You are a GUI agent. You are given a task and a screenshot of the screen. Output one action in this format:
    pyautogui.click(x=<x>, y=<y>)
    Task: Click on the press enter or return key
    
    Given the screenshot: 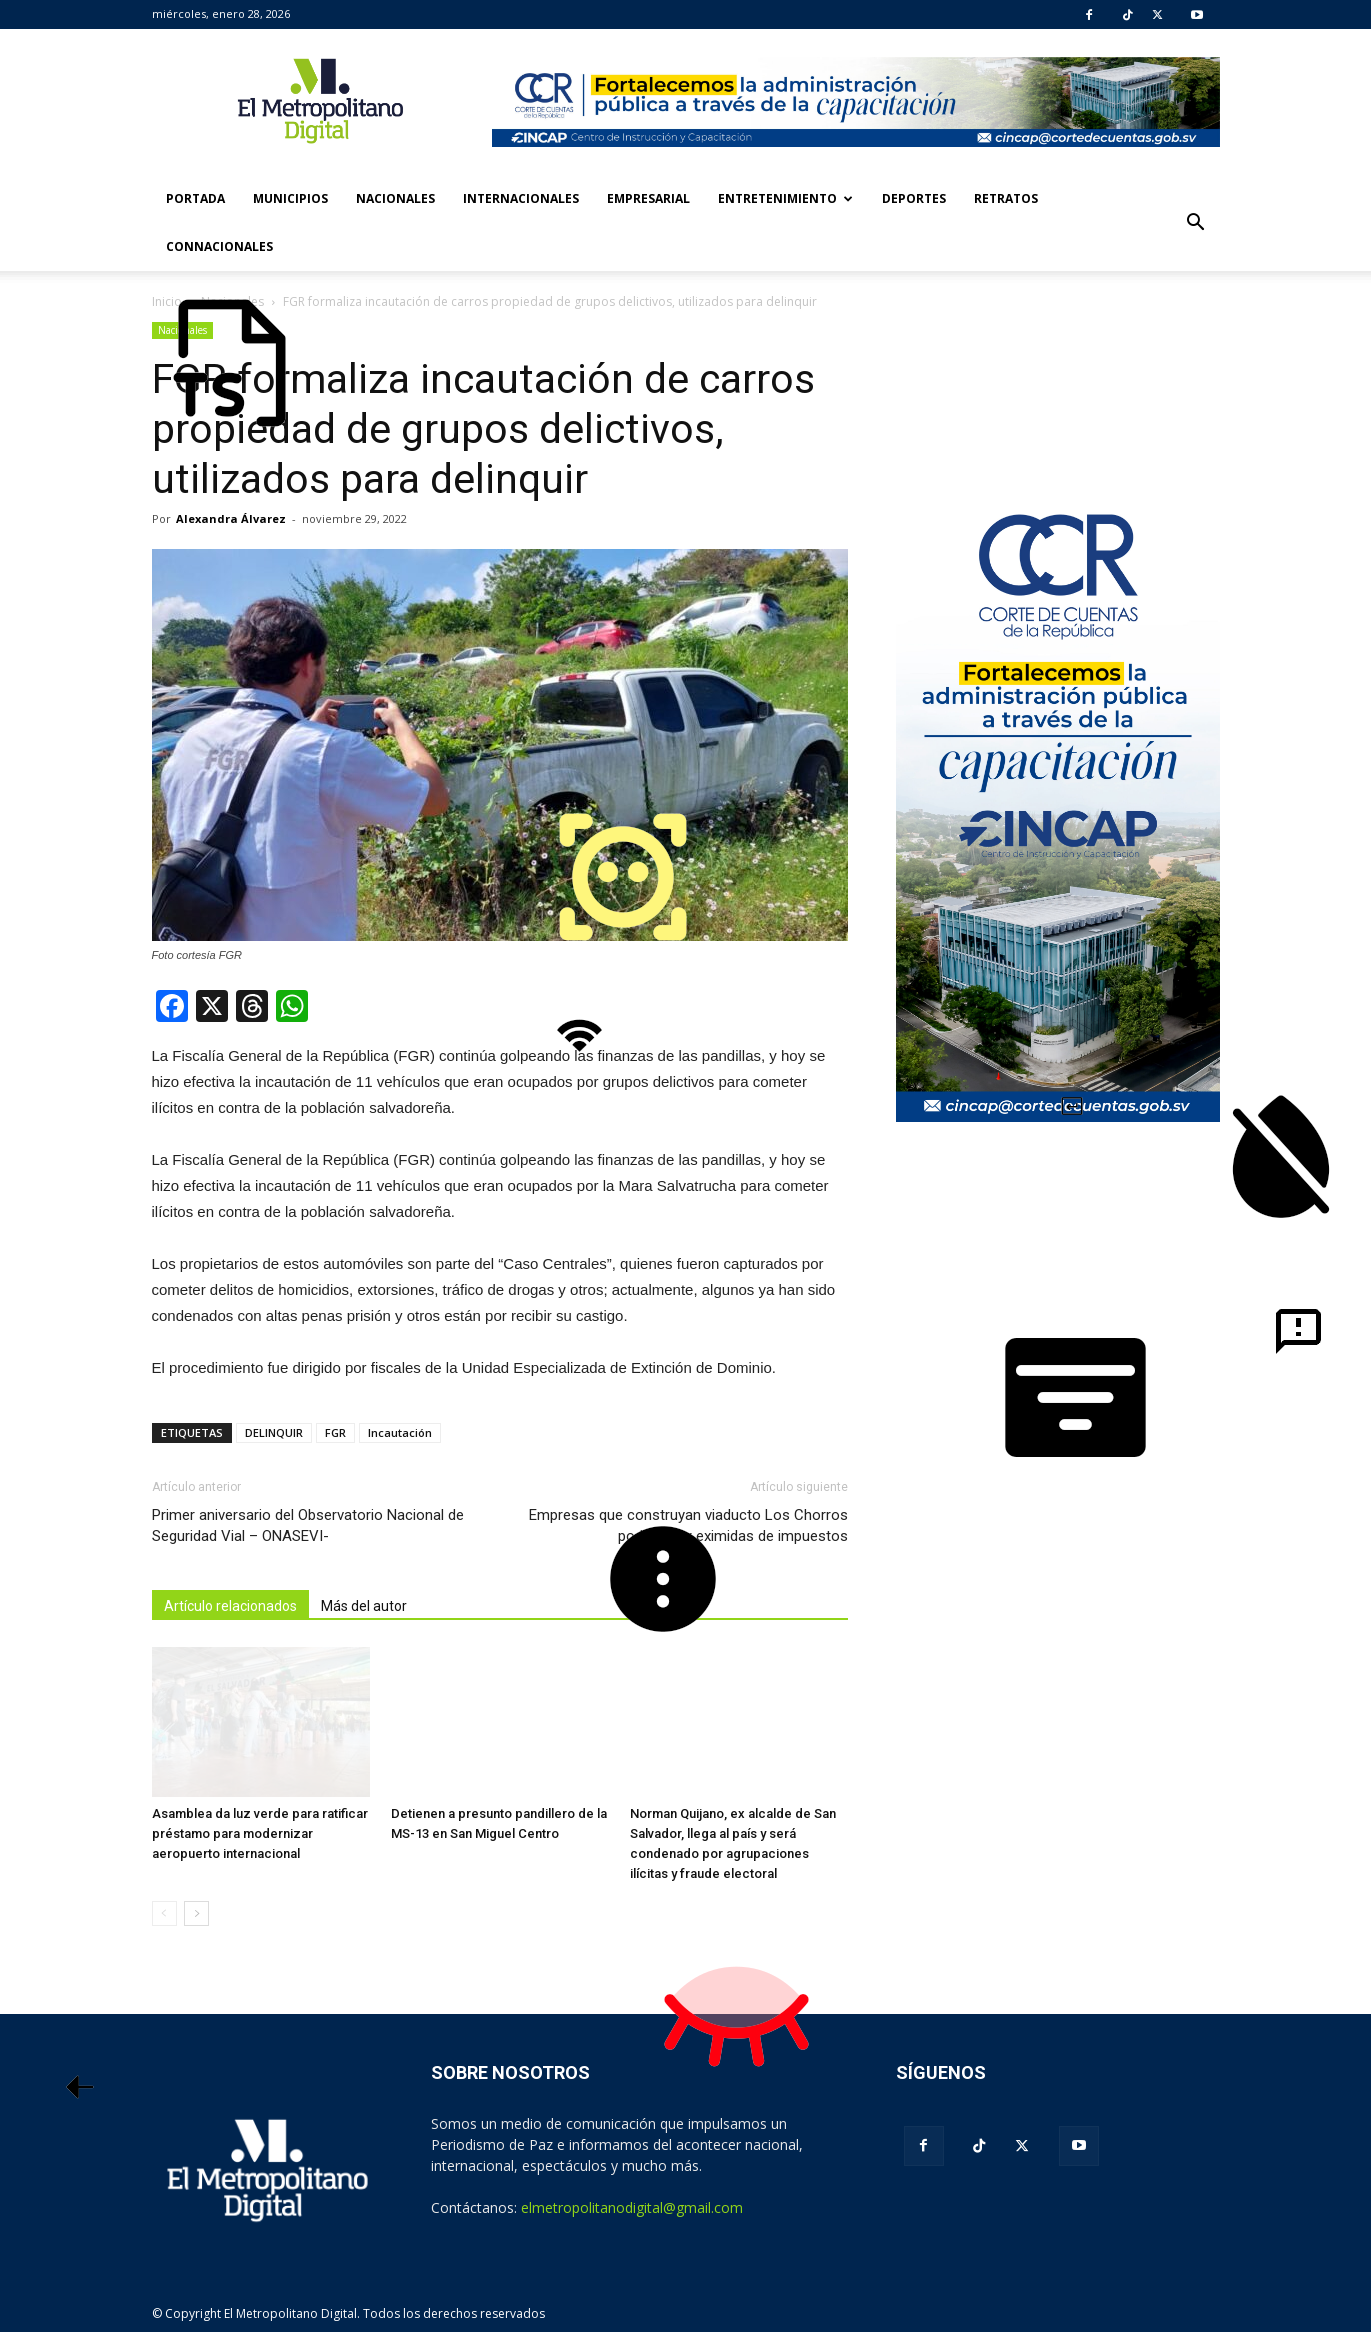 What is the action you would take?
    pyautogui.click(x=1072, y=1106)
    